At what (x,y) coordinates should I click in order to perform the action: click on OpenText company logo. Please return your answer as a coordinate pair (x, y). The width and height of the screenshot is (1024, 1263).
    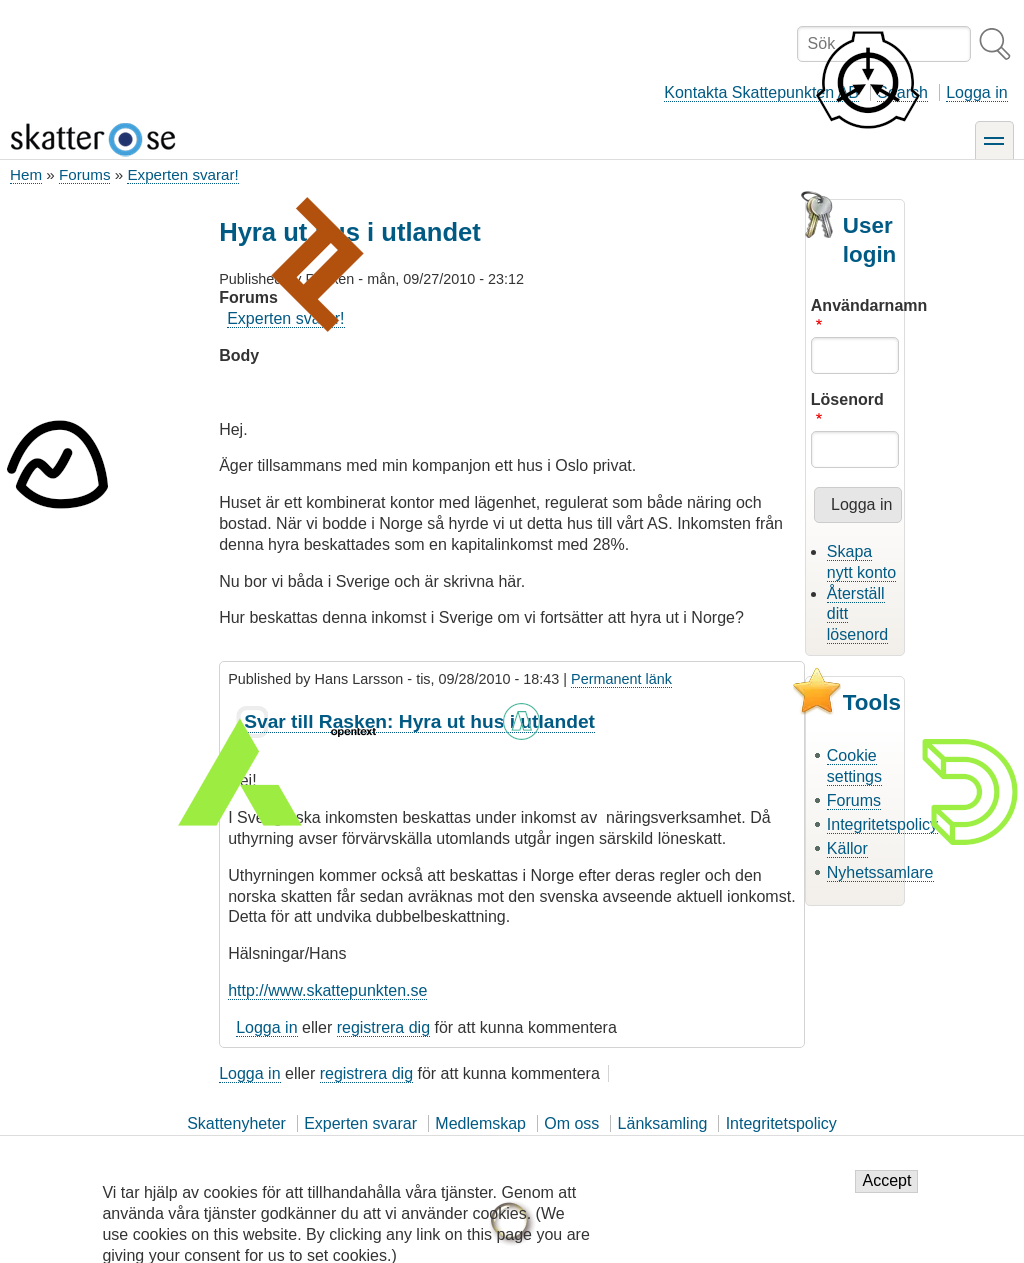
    Looking at the image, I should click on (353, 732).